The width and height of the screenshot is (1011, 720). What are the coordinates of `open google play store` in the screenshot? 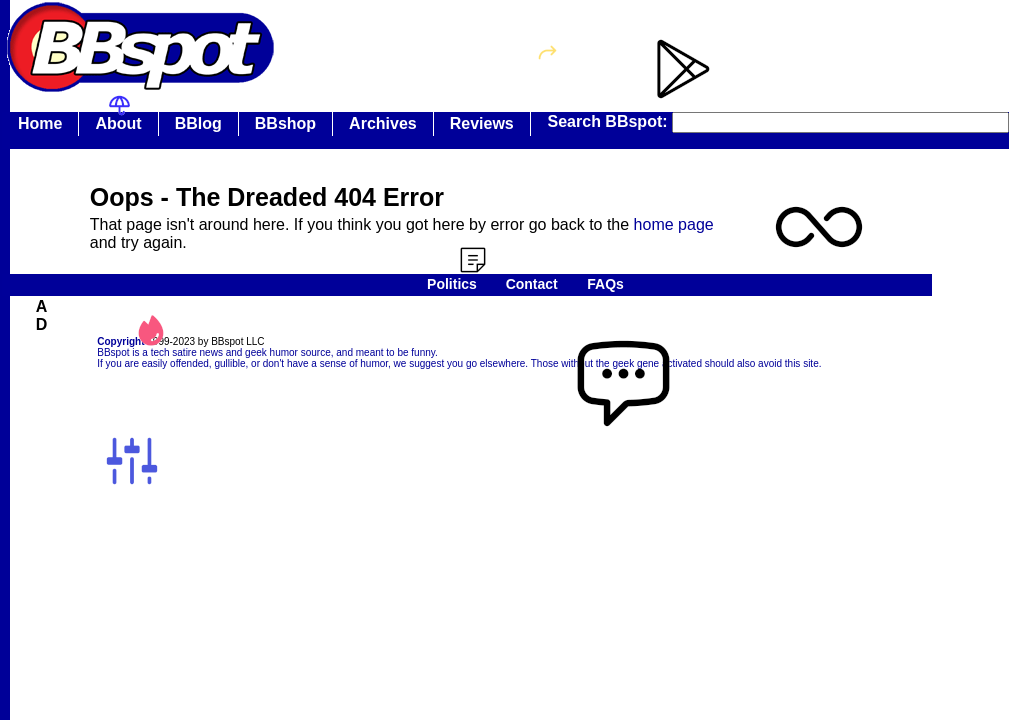 It's located at (678, 69).